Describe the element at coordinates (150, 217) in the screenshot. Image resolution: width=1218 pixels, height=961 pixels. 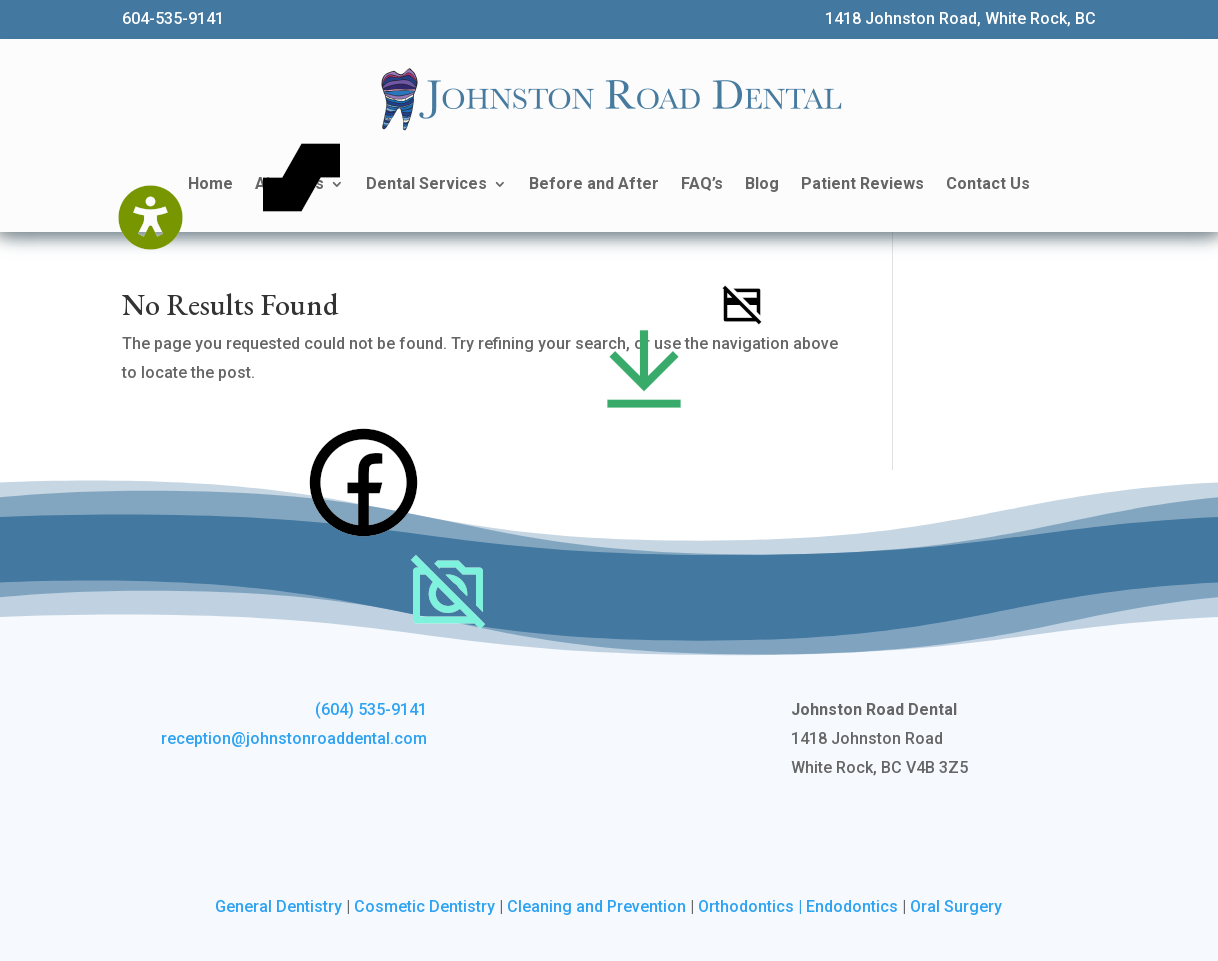
I see `enable accessibility features` at that location.